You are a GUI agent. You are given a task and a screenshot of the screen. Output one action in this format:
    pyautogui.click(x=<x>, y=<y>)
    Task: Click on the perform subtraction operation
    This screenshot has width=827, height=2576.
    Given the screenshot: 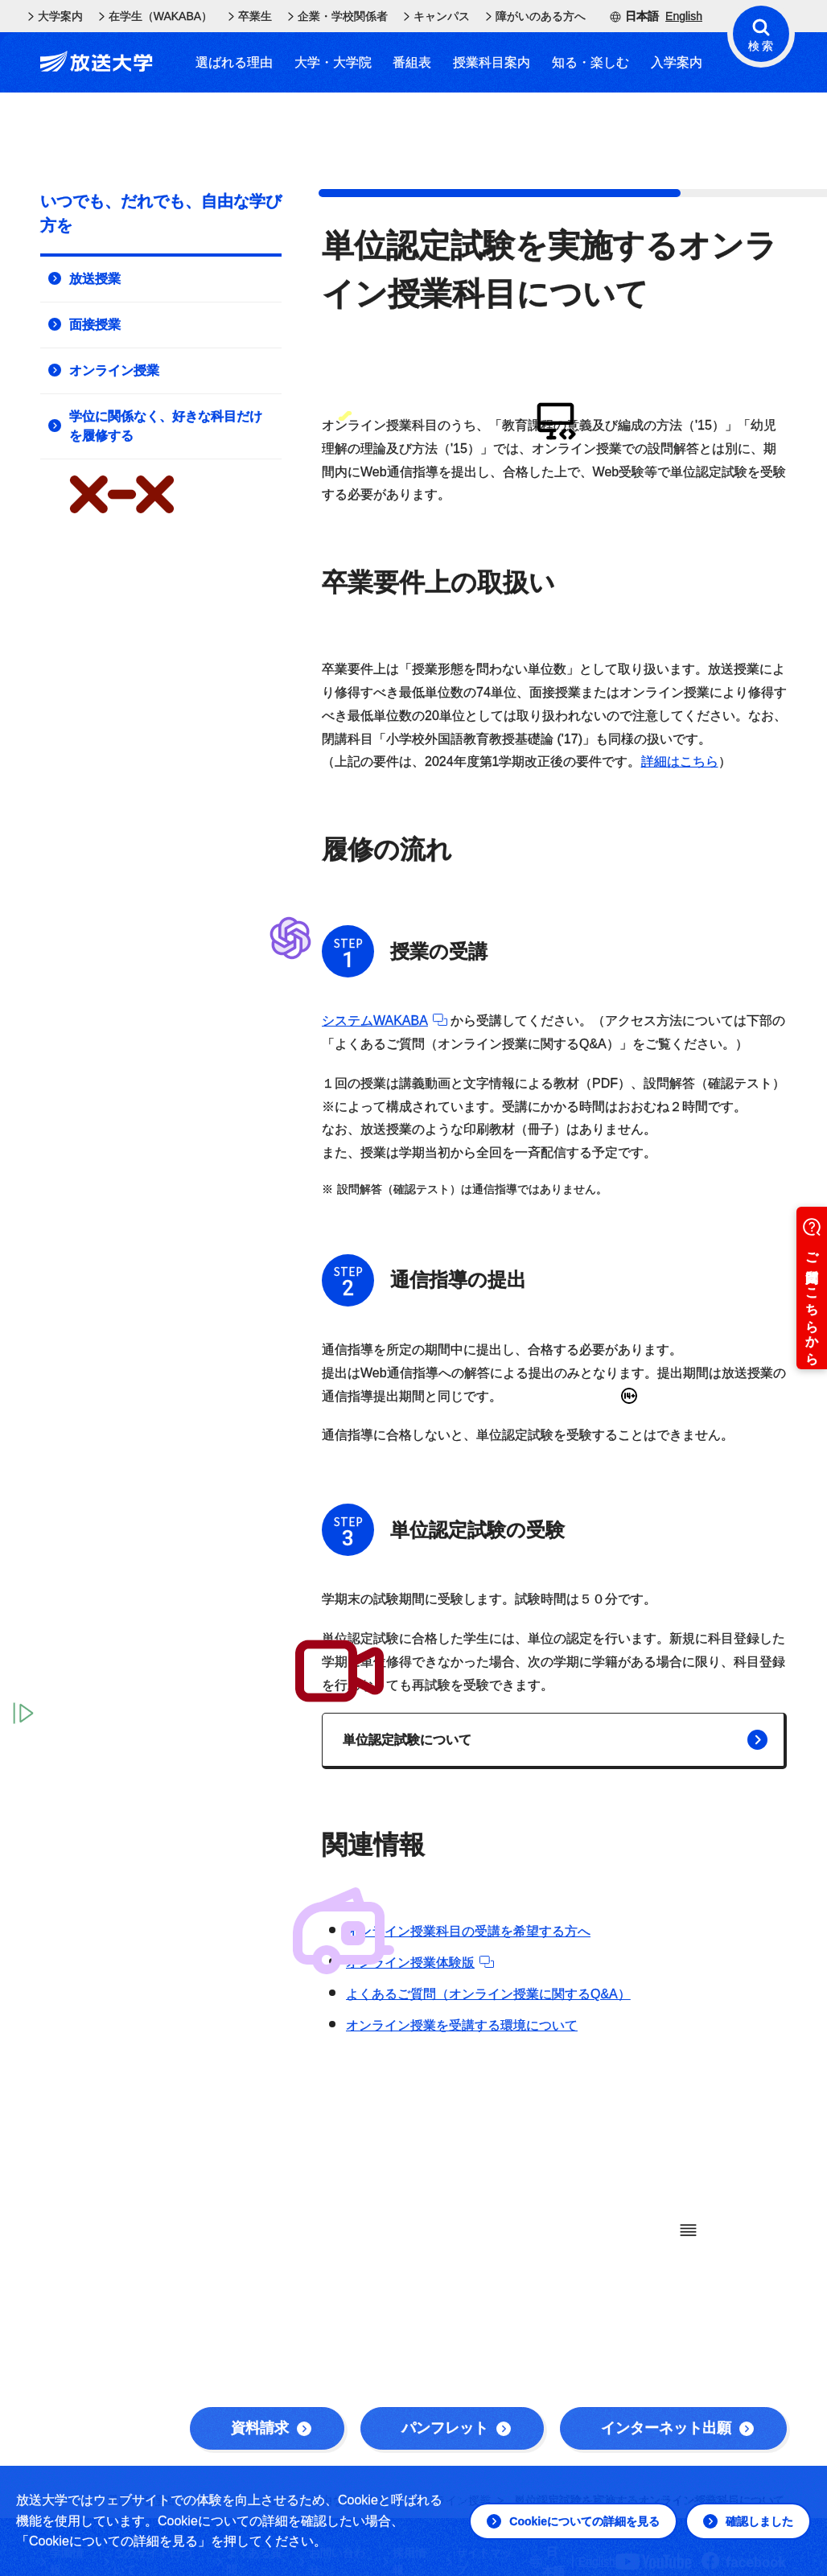 What is the action you would take?
    pyautogui.click(x=121, y=494)
    